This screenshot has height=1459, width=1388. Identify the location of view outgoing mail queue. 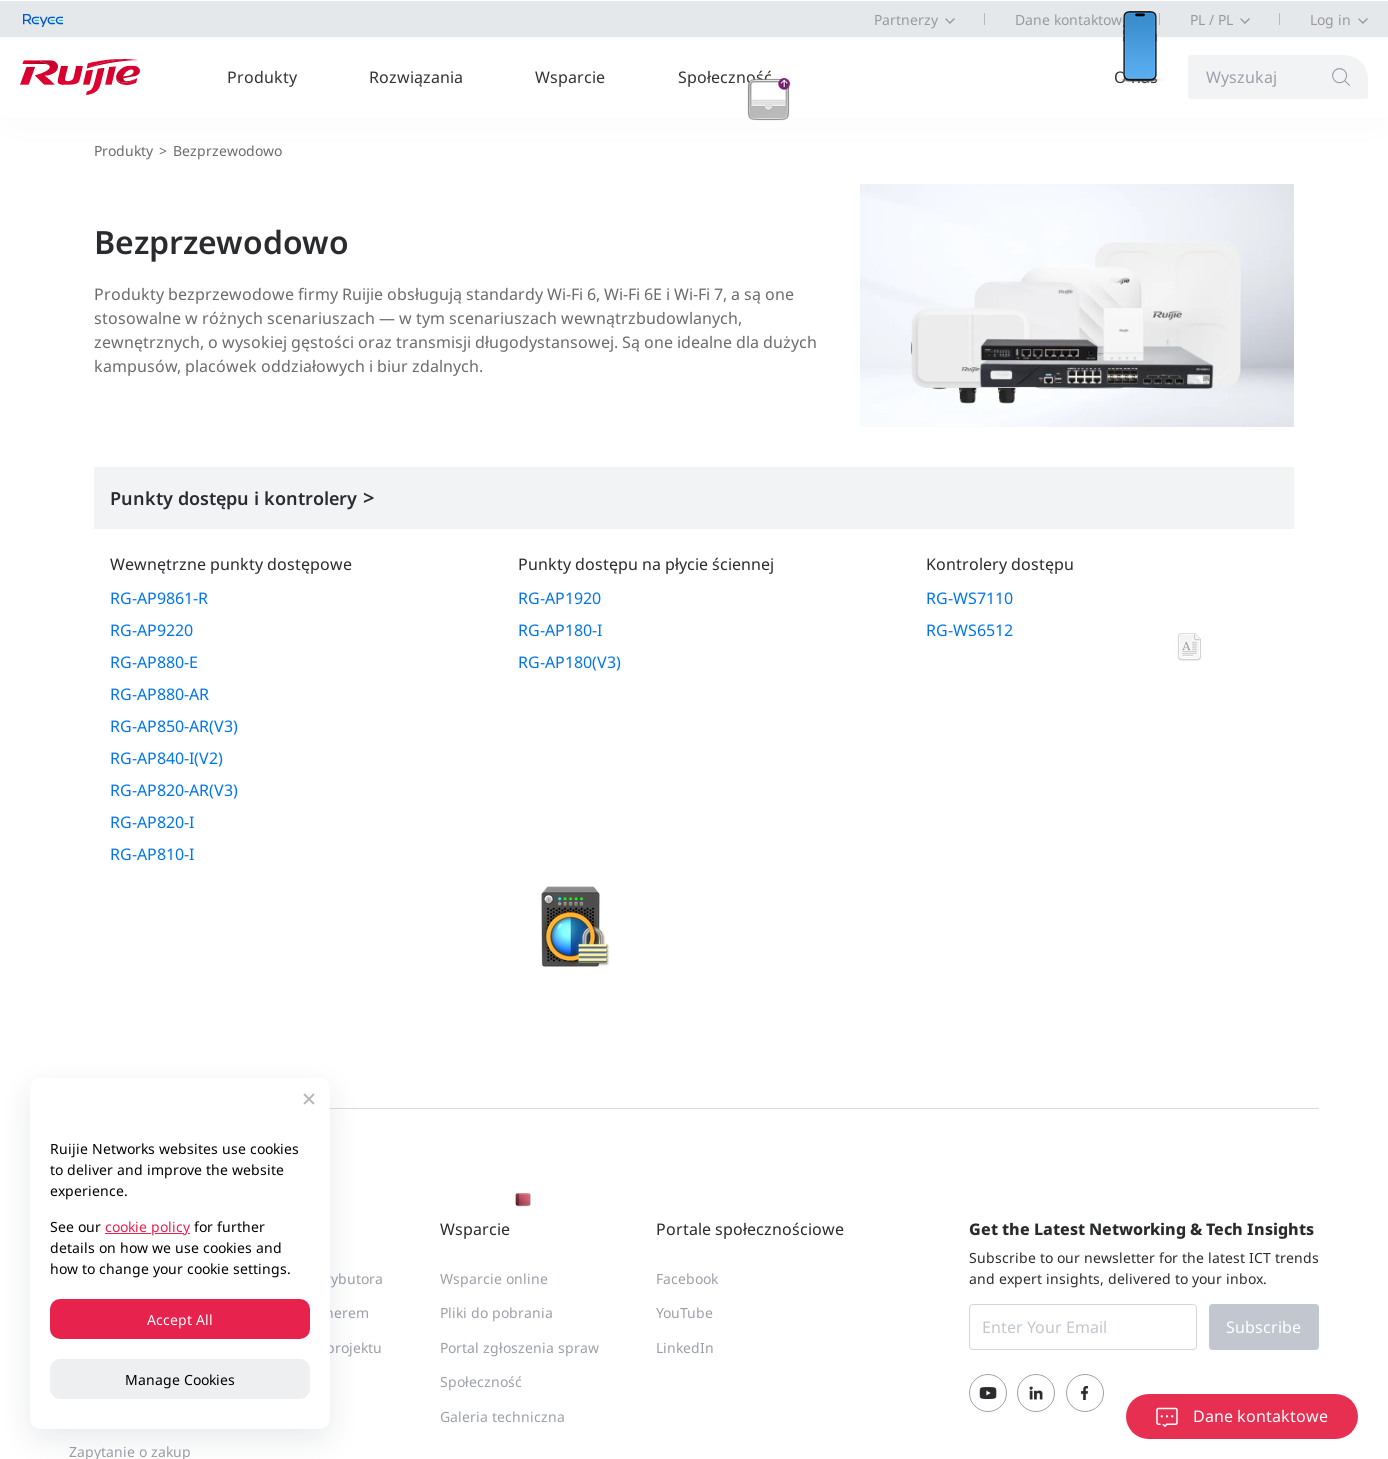
(768, 99).